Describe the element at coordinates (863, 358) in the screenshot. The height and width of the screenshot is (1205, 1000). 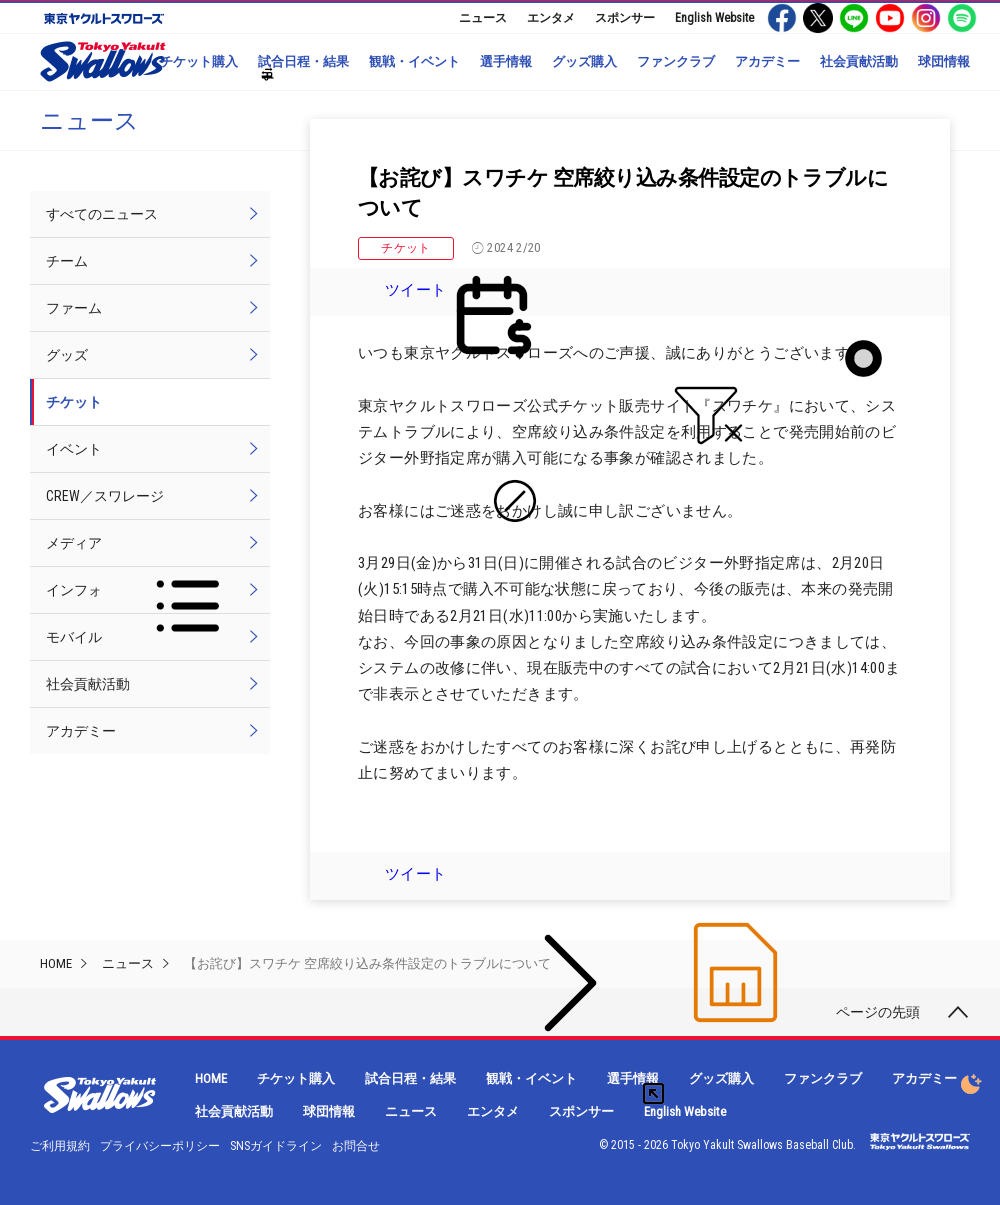
I see `indicates an unread notification or new item` at that location.